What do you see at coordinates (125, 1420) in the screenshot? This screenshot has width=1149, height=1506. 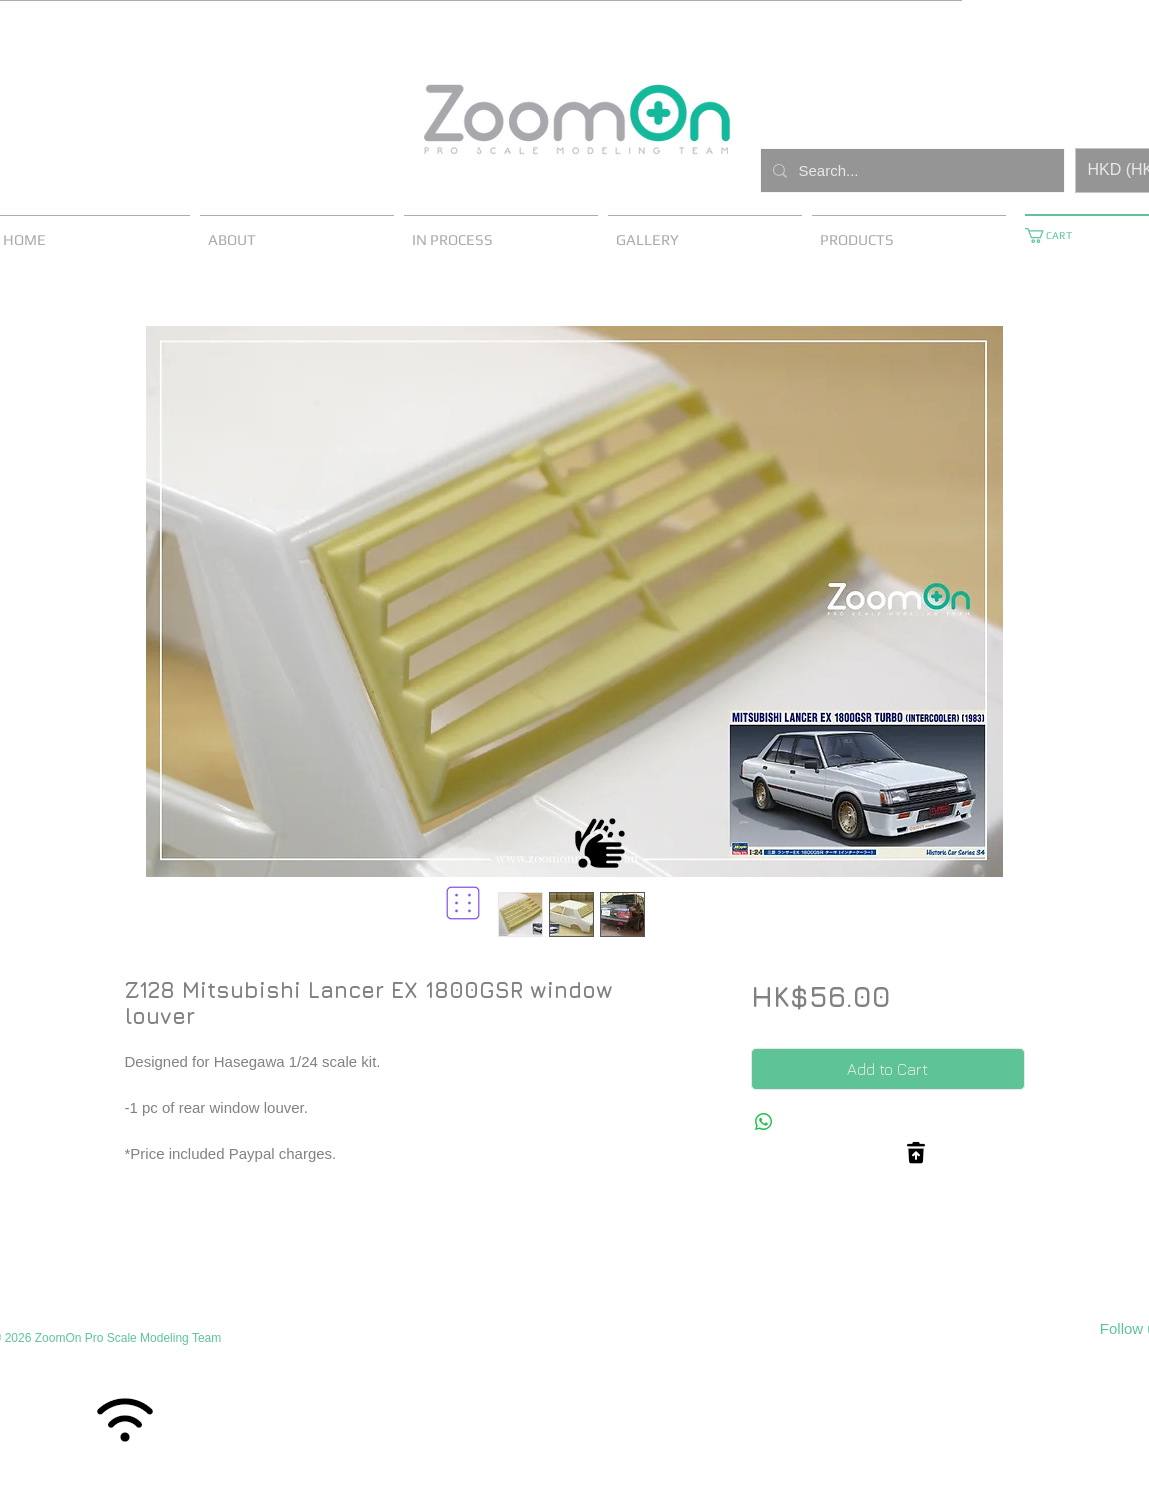 I see `indicates strong wifi connection` at bounding box center [125, 1420].